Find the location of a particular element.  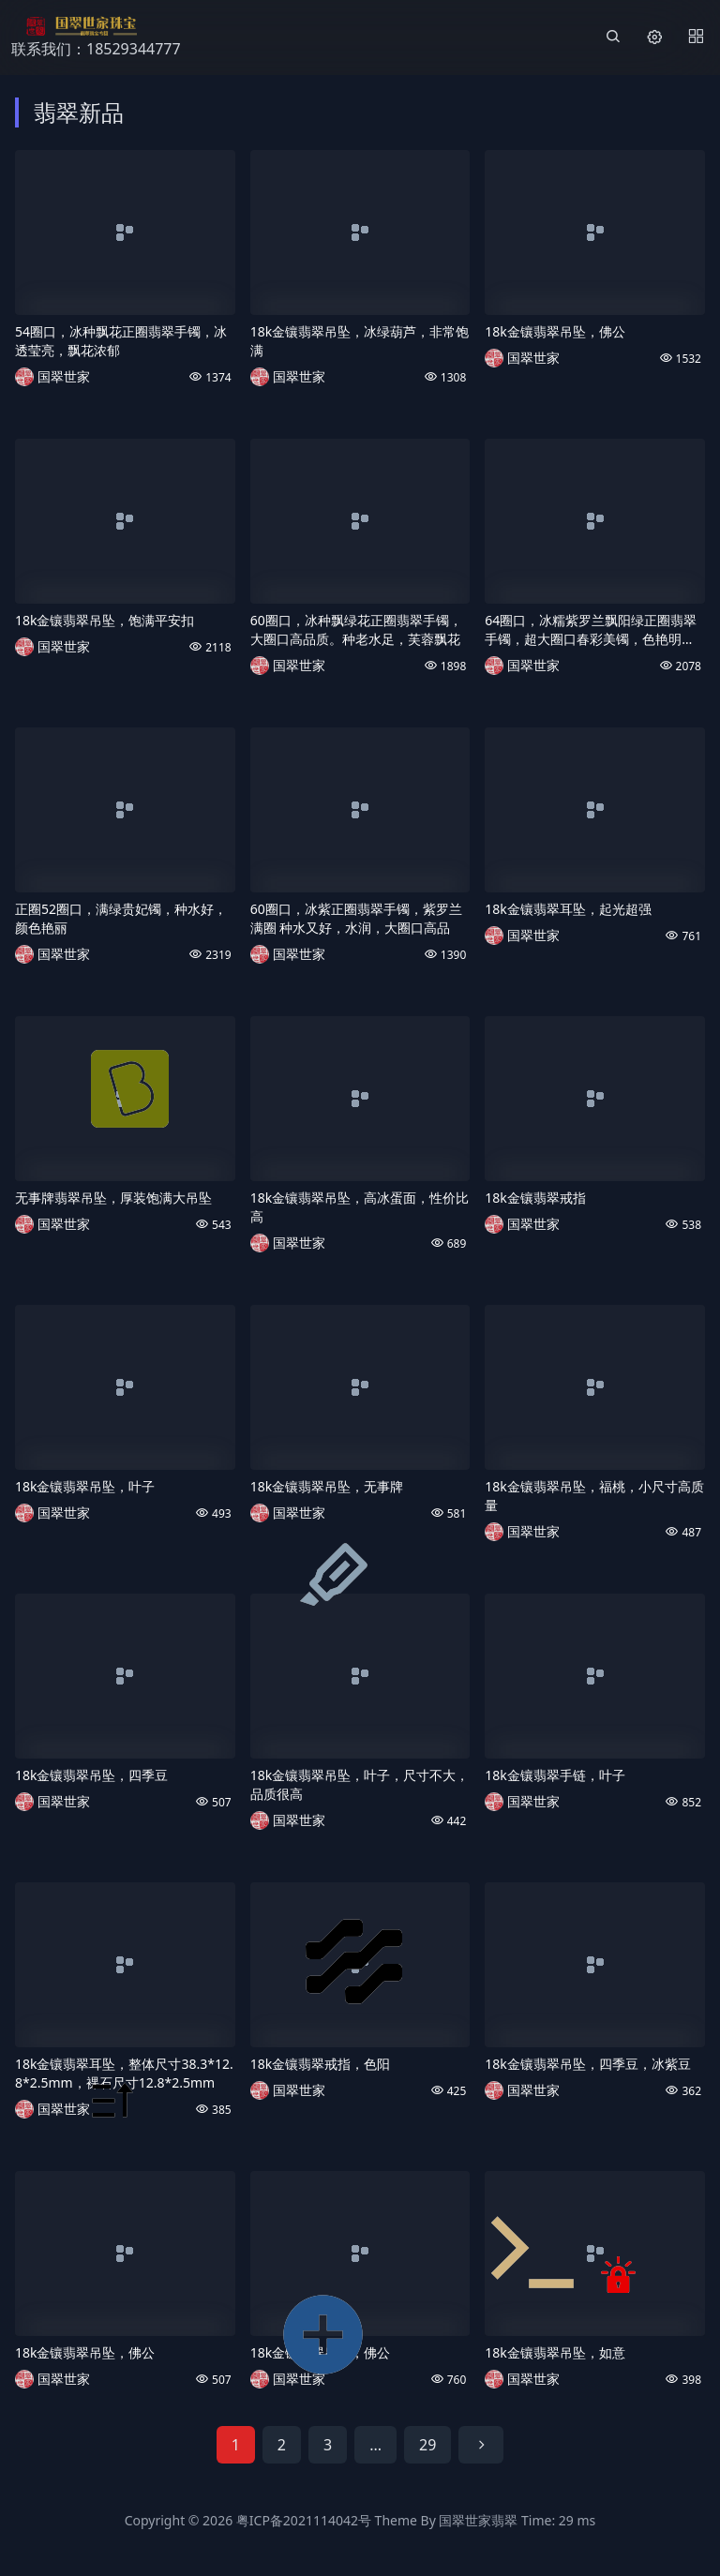

highlight or mark up text is located at coordinates (335, 1576).